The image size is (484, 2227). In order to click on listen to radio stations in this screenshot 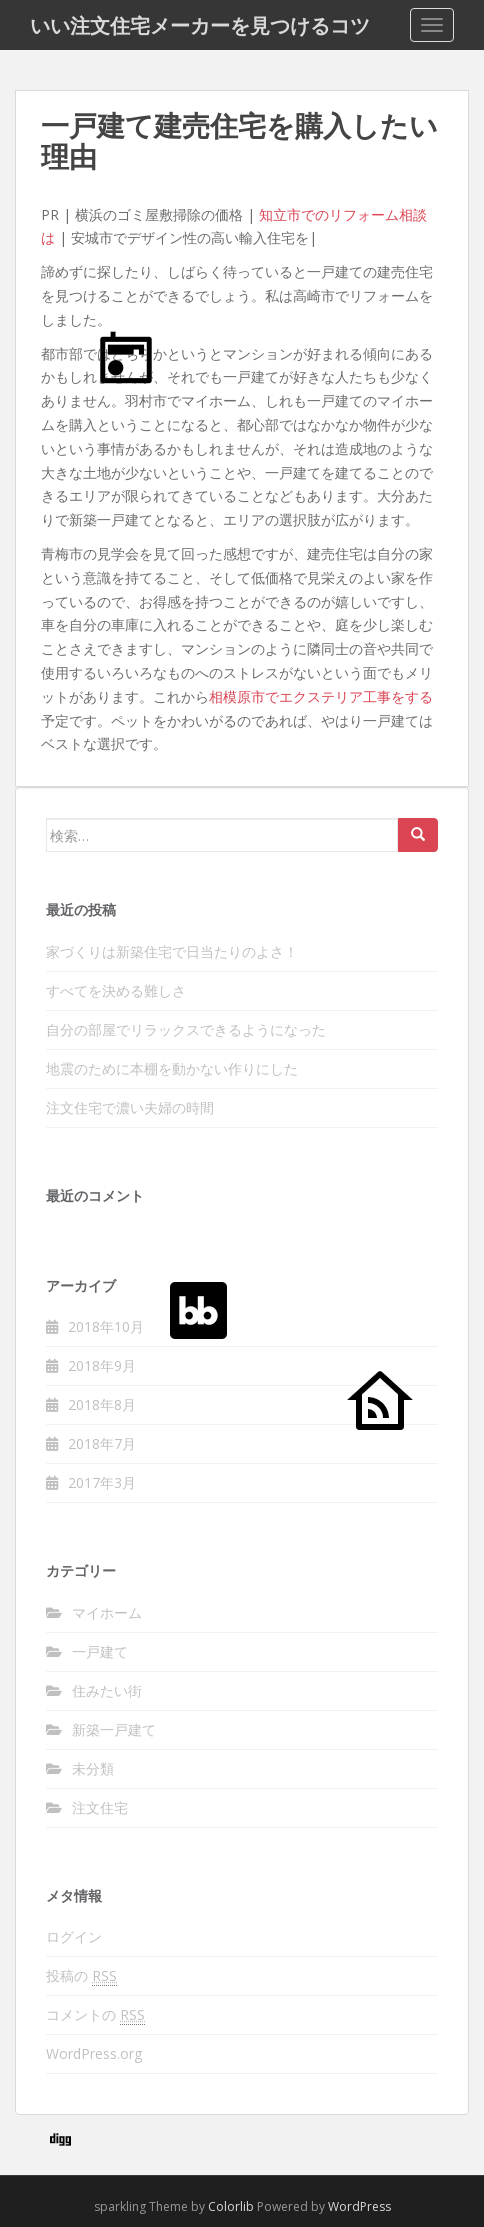, I will do `click(126, 360)`.